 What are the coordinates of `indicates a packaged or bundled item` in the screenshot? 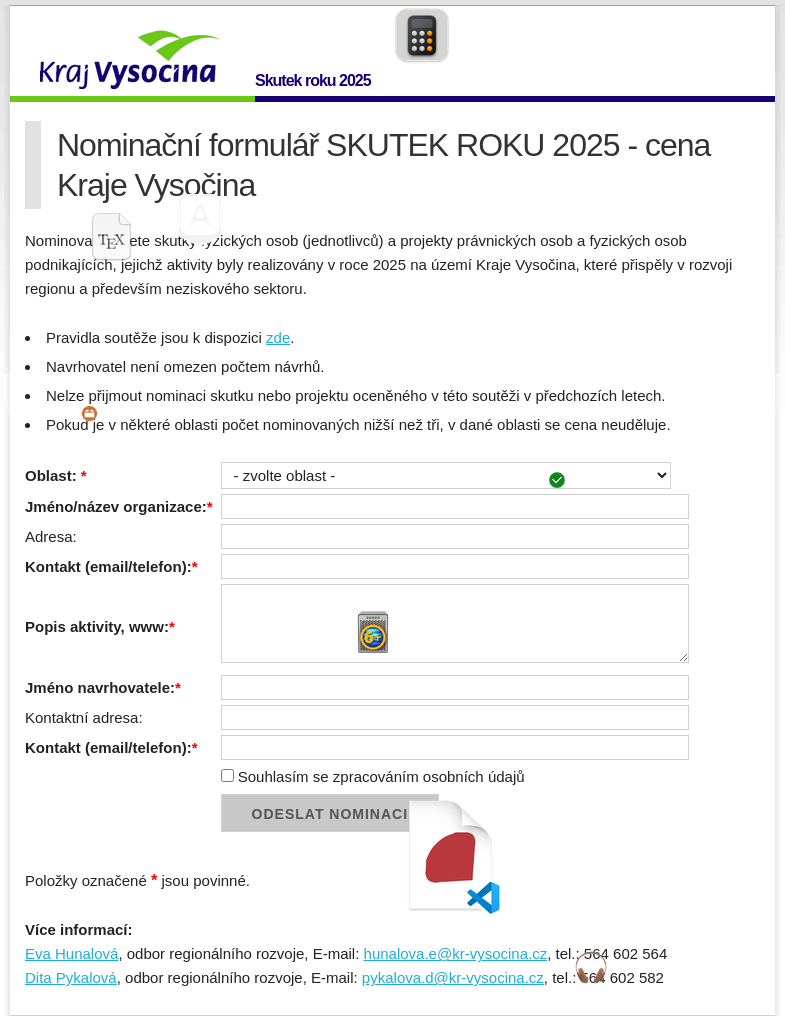 It's located at (89, 413).